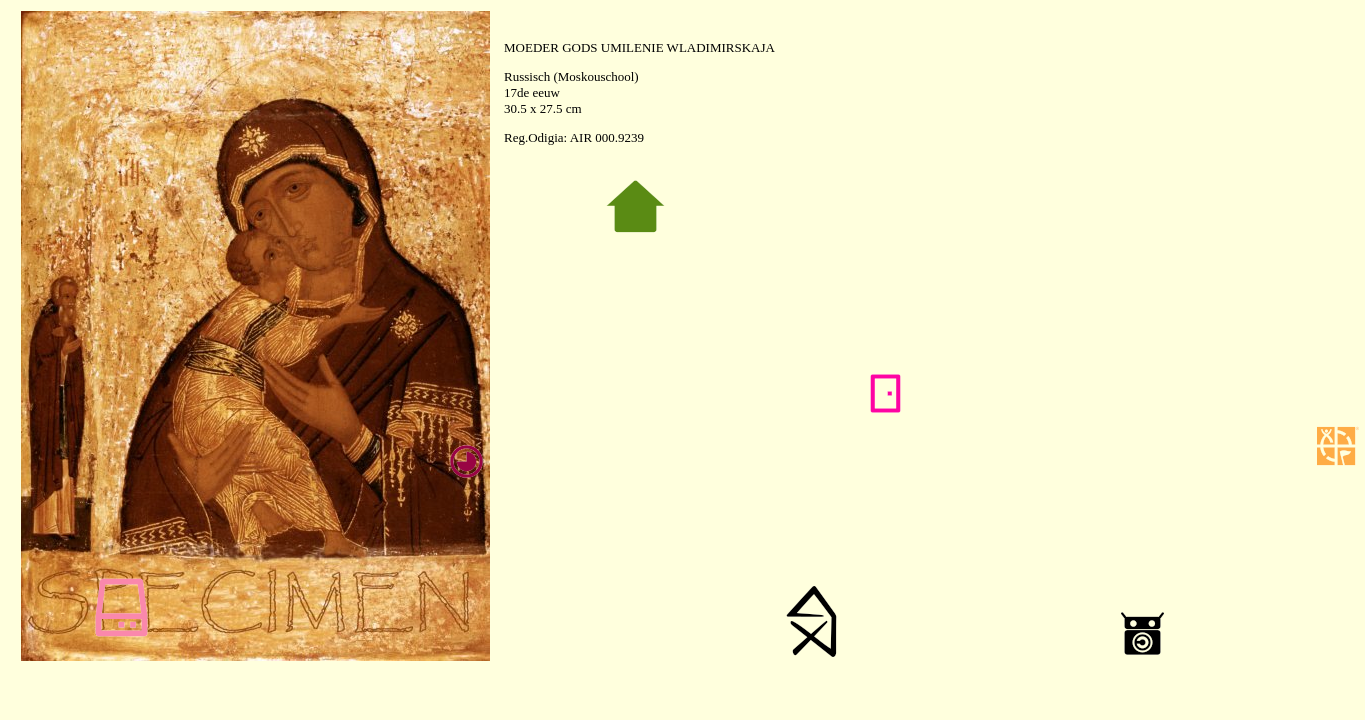  Describe the element at coordinates (466, 461) in the screenshot. I see `indicates 75% progress complete` at that location.